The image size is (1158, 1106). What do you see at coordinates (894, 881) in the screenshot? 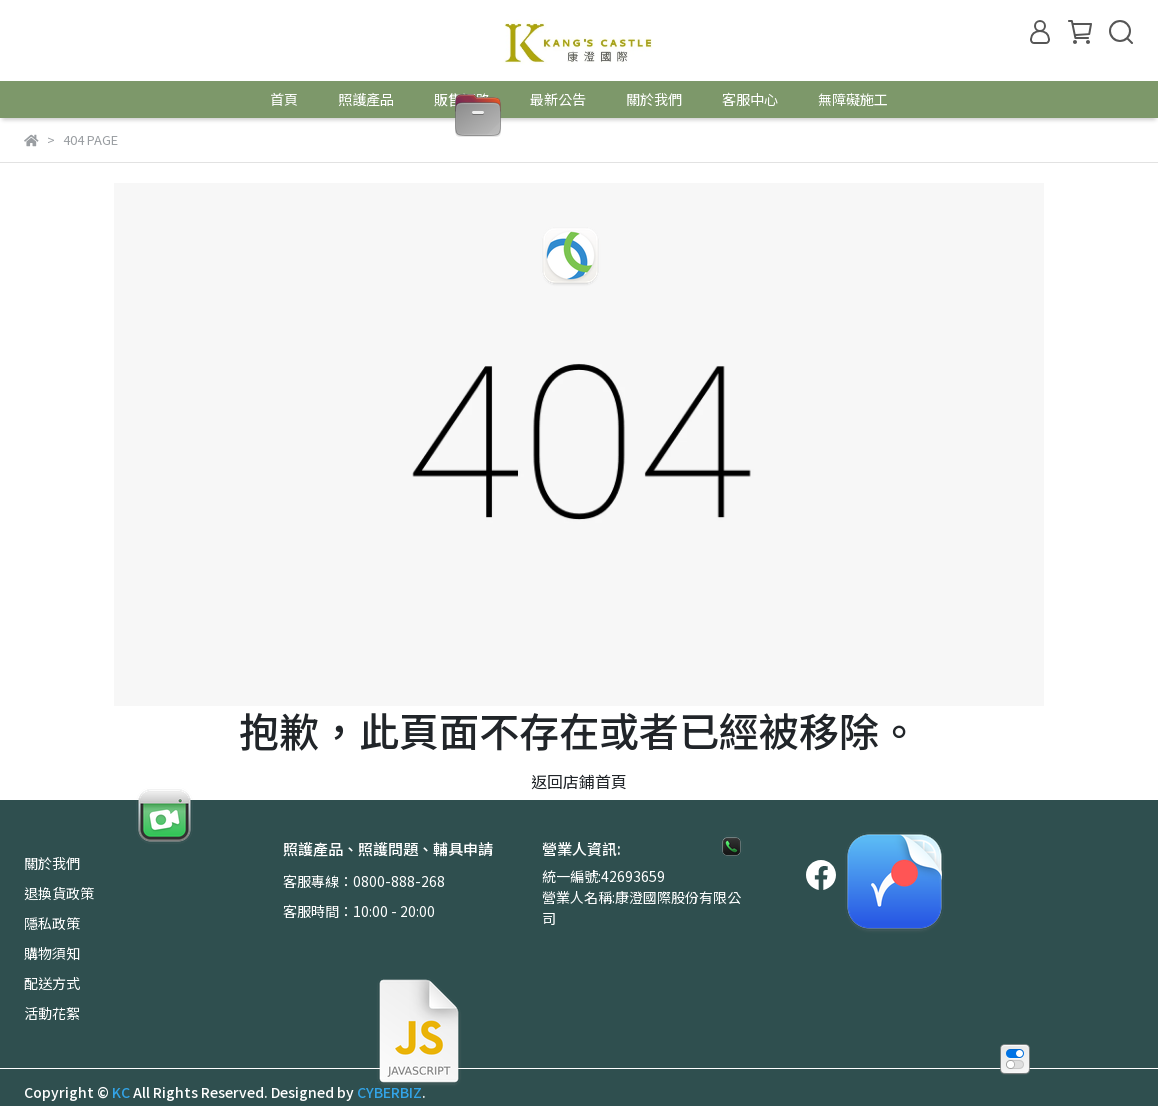
I see `open desktop animation preferences` at bounding box center [894, 881].